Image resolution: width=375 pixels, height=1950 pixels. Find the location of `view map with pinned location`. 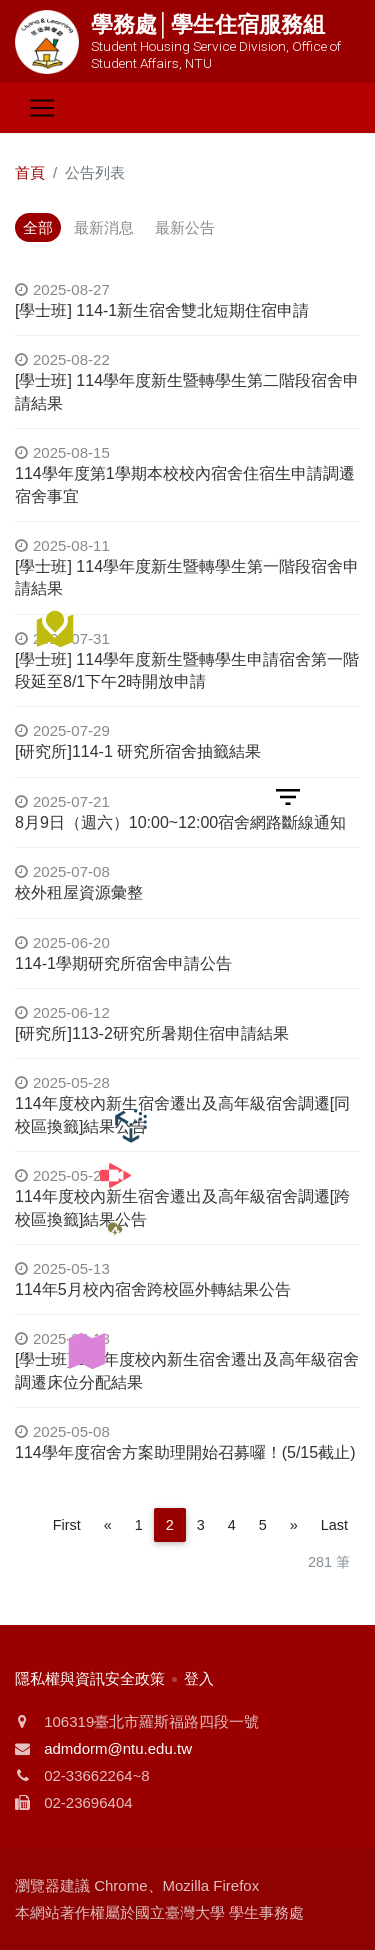

view map with pinned location is located at coordinates (55, 629).